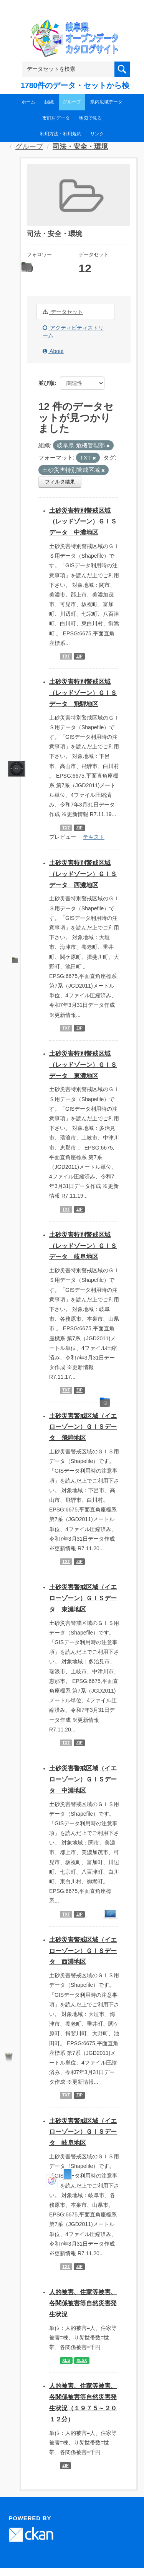 The height and width of the screenshot is (2576, 144). Describe the element at coordinates (17, 768) in the screenshot. I see `access ipod shuffle device settings` at that location.